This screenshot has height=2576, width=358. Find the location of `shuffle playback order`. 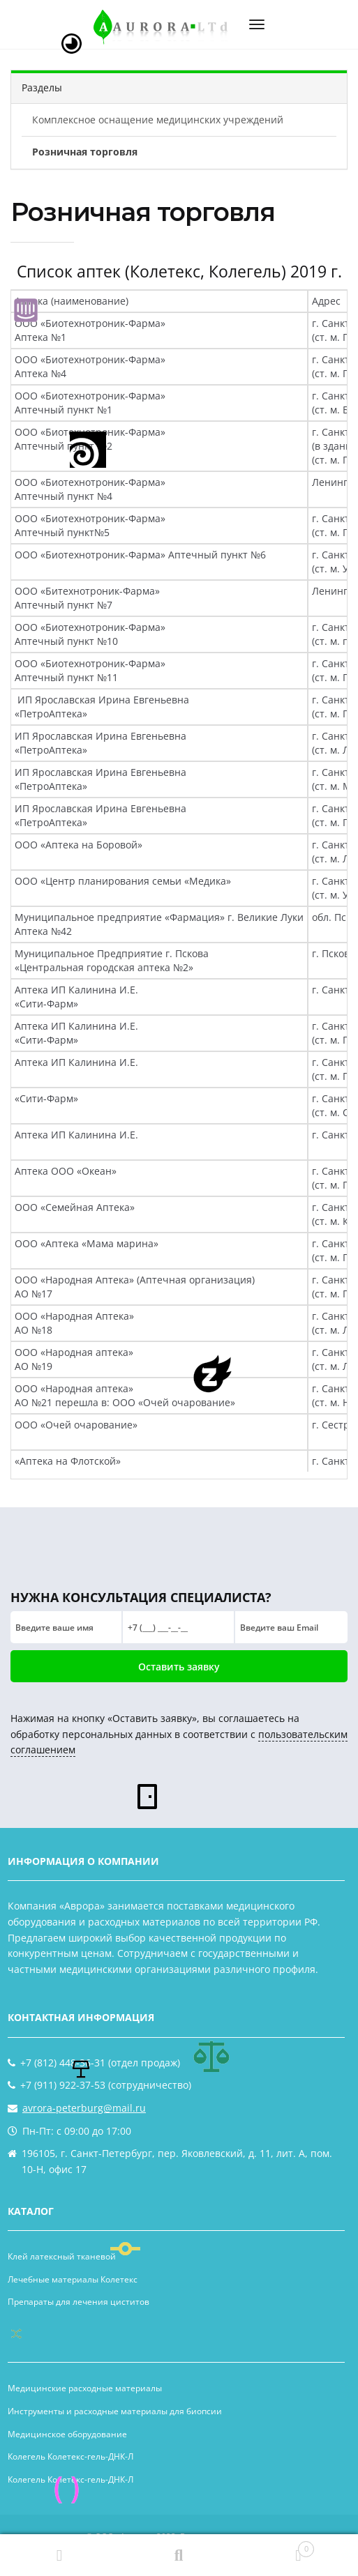

shuffle playback order is located at coordinates (16, 2333).